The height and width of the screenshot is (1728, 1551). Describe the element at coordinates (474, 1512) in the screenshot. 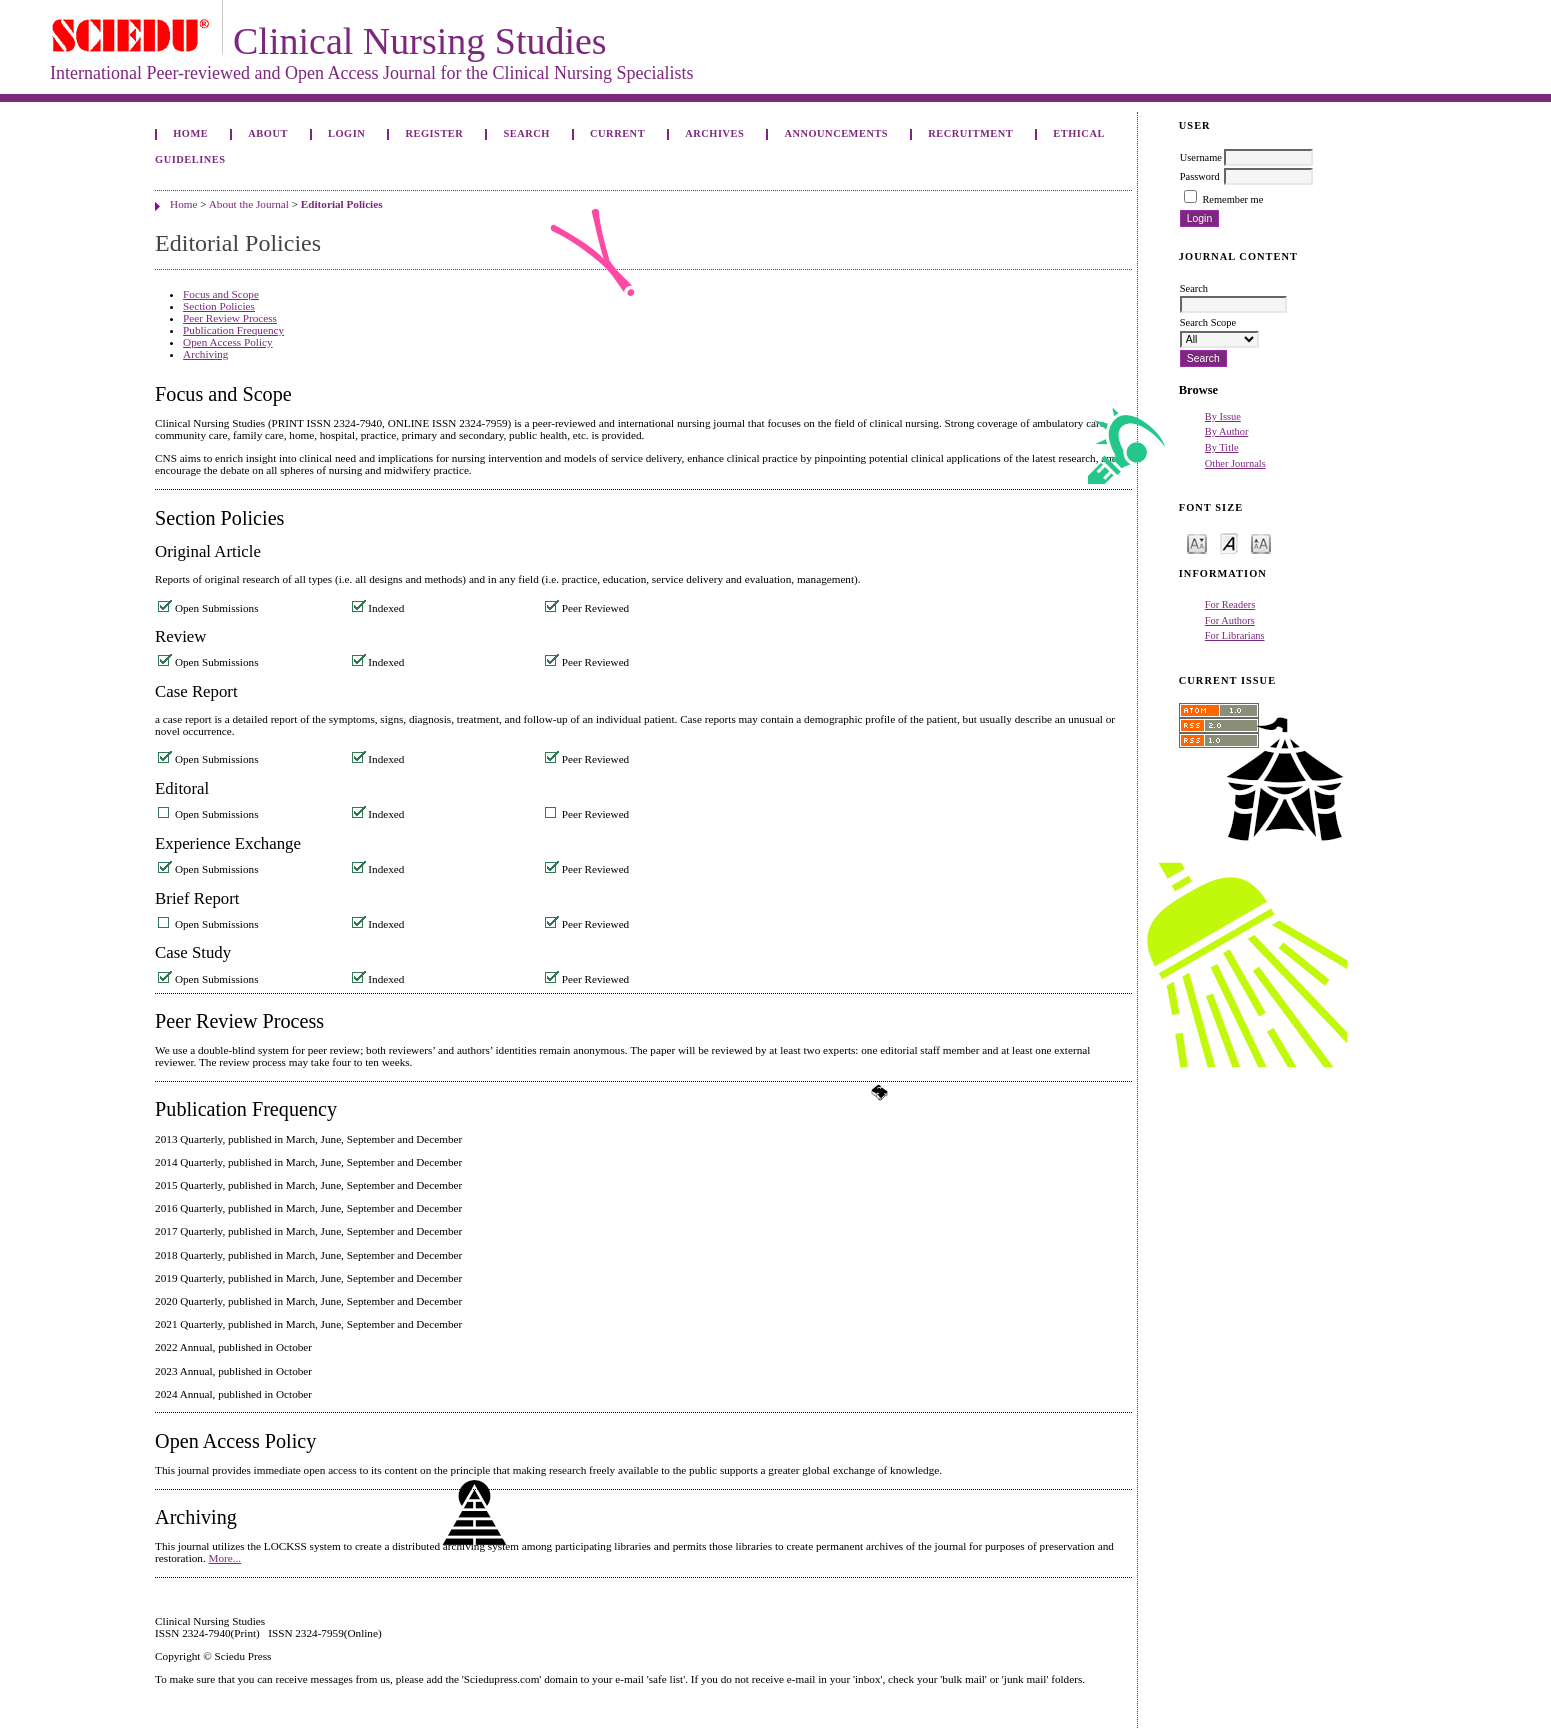

I see `view historical landmarks or monuments` at that location.